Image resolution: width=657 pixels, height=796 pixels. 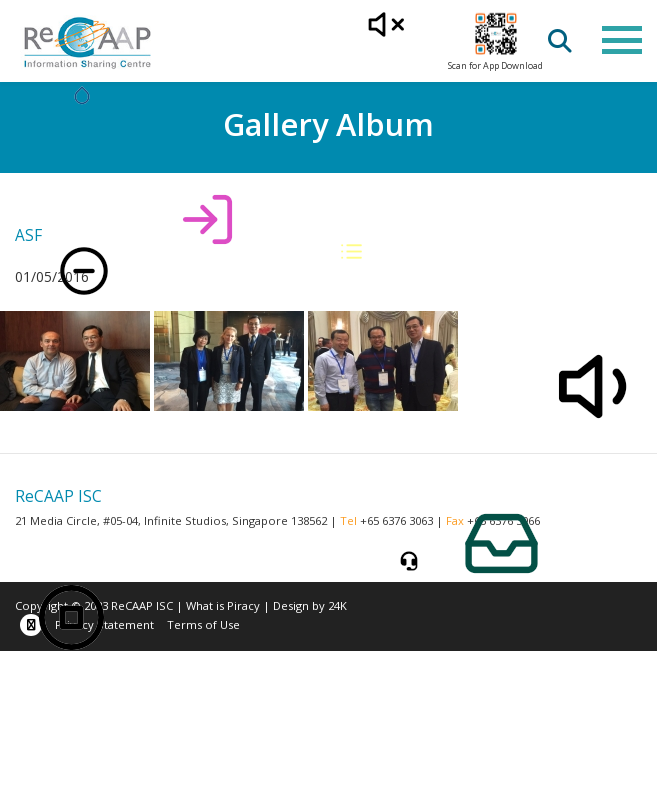 I want to click on mute audio or sound, so click(x=385, y=24).